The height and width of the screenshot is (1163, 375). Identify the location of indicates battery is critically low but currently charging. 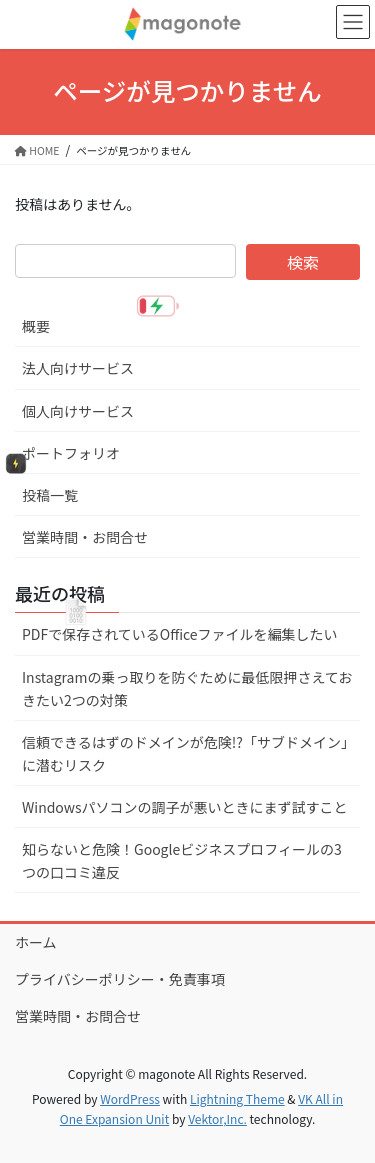
(158, 306).